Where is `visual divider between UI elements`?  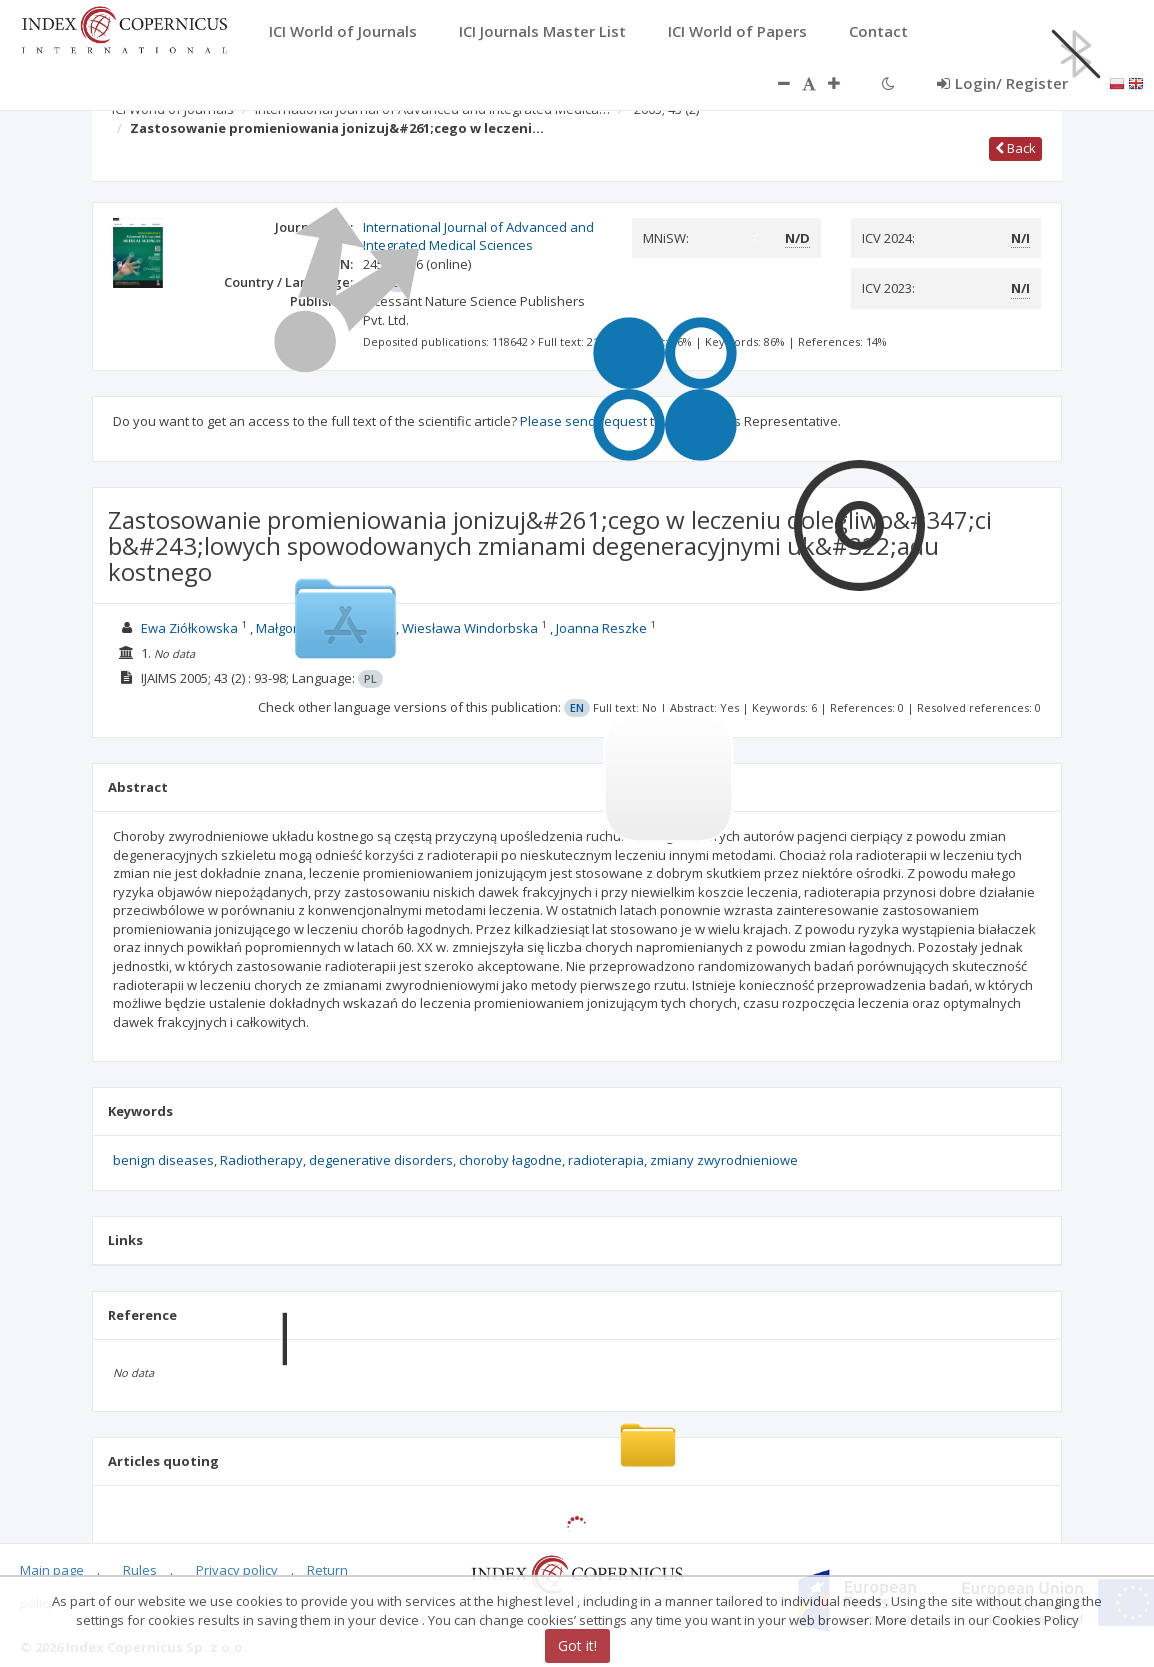 visual divider between UI elements is located at coordinates (287, 1339).